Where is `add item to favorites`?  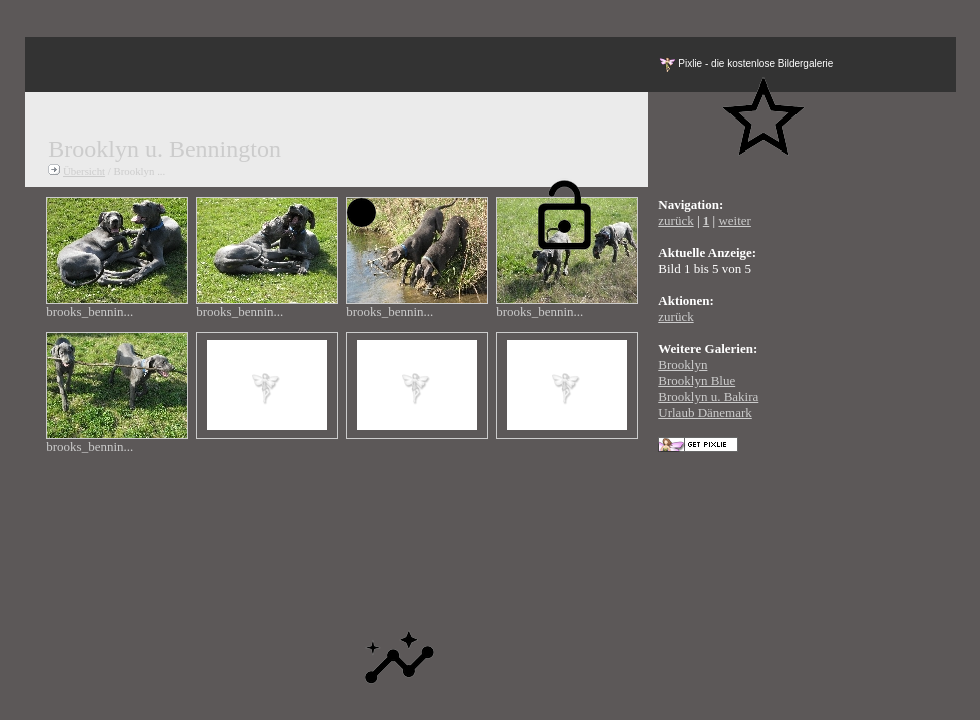 add item to favorites is located at coordinates (763, 118).